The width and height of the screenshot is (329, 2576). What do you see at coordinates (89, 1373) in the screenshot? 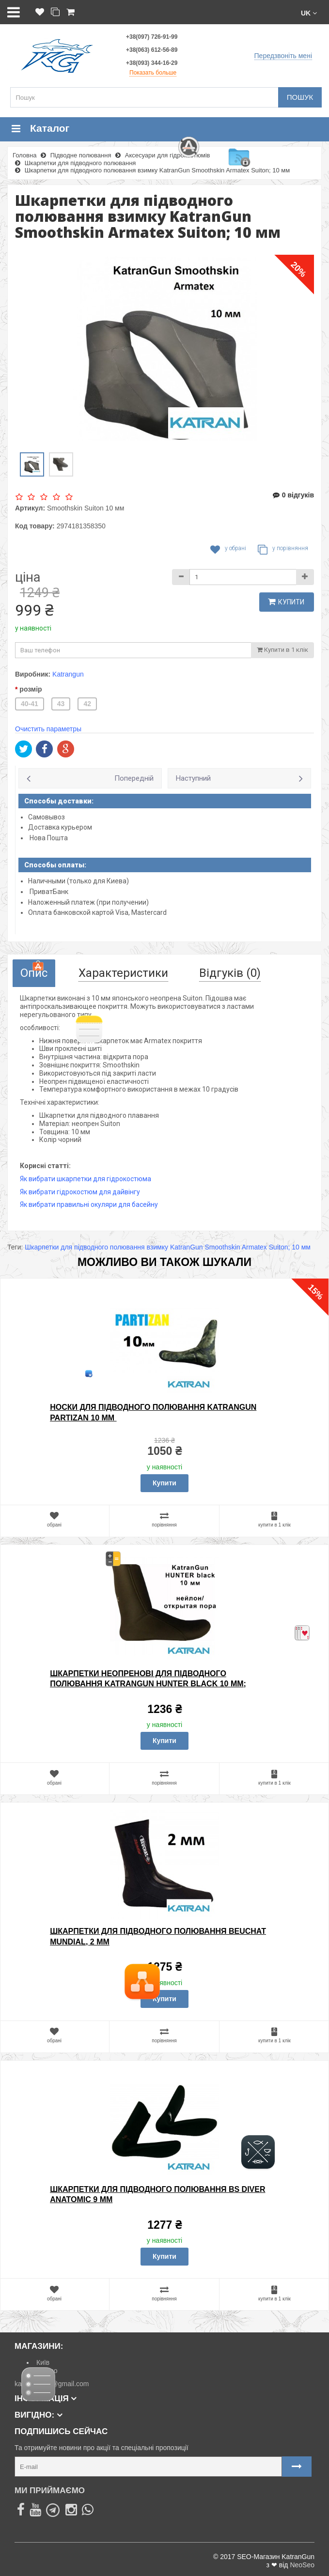
I see `open Microsoft Word` at bounding box center [89, 1373].